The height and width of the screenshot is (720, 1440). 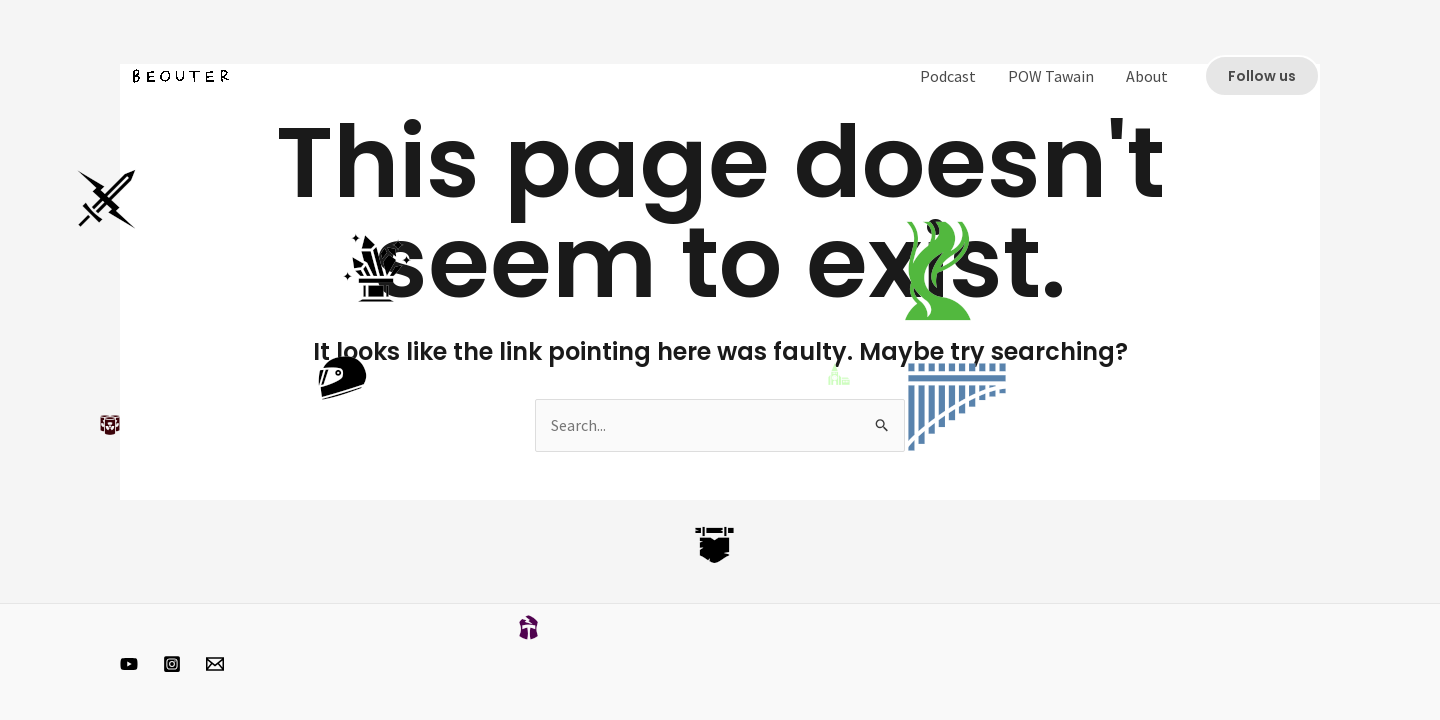 I want to click on indicates a magic or mystical item in inventory, so click(x=934, y=271).